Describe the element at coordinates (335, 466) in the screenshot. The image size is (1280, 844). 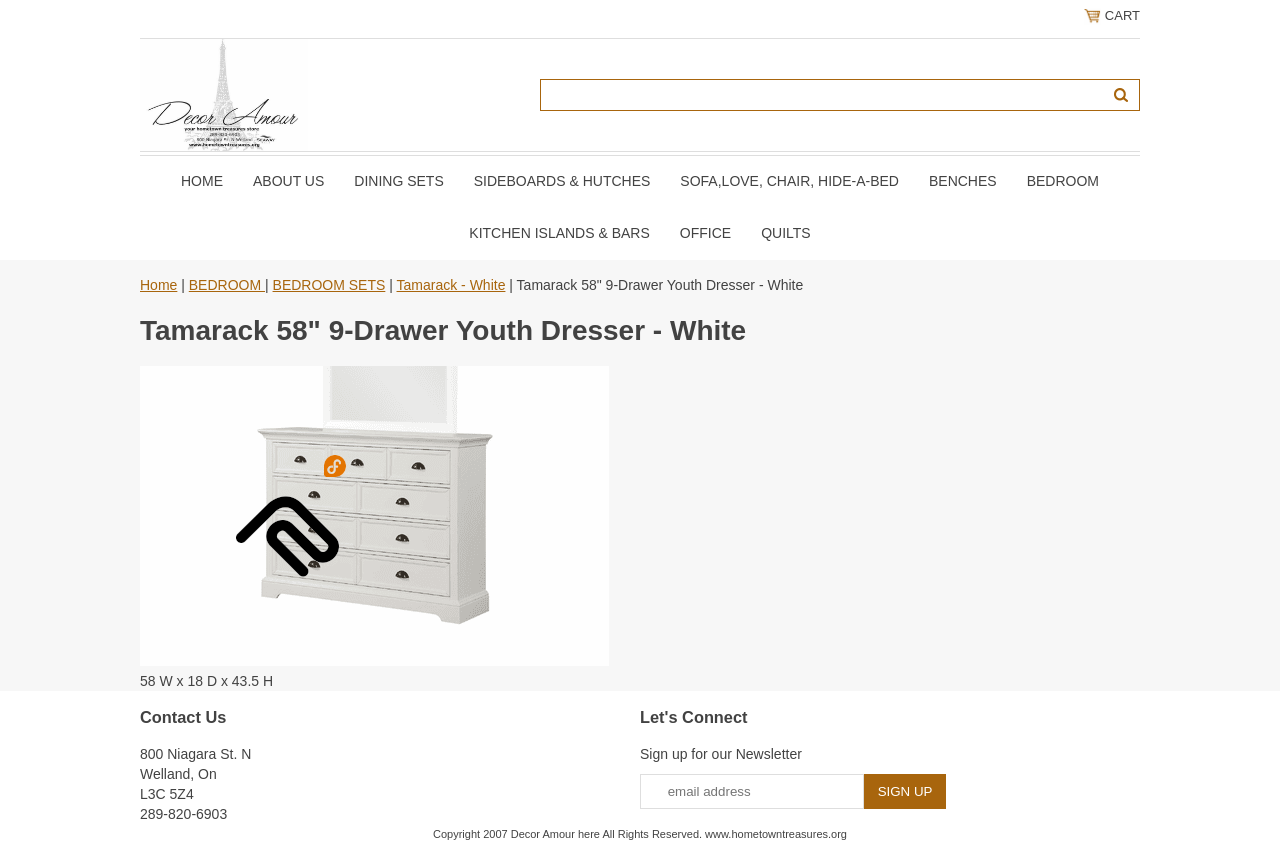
I see `Fedora Linux operating system logo` at that location.